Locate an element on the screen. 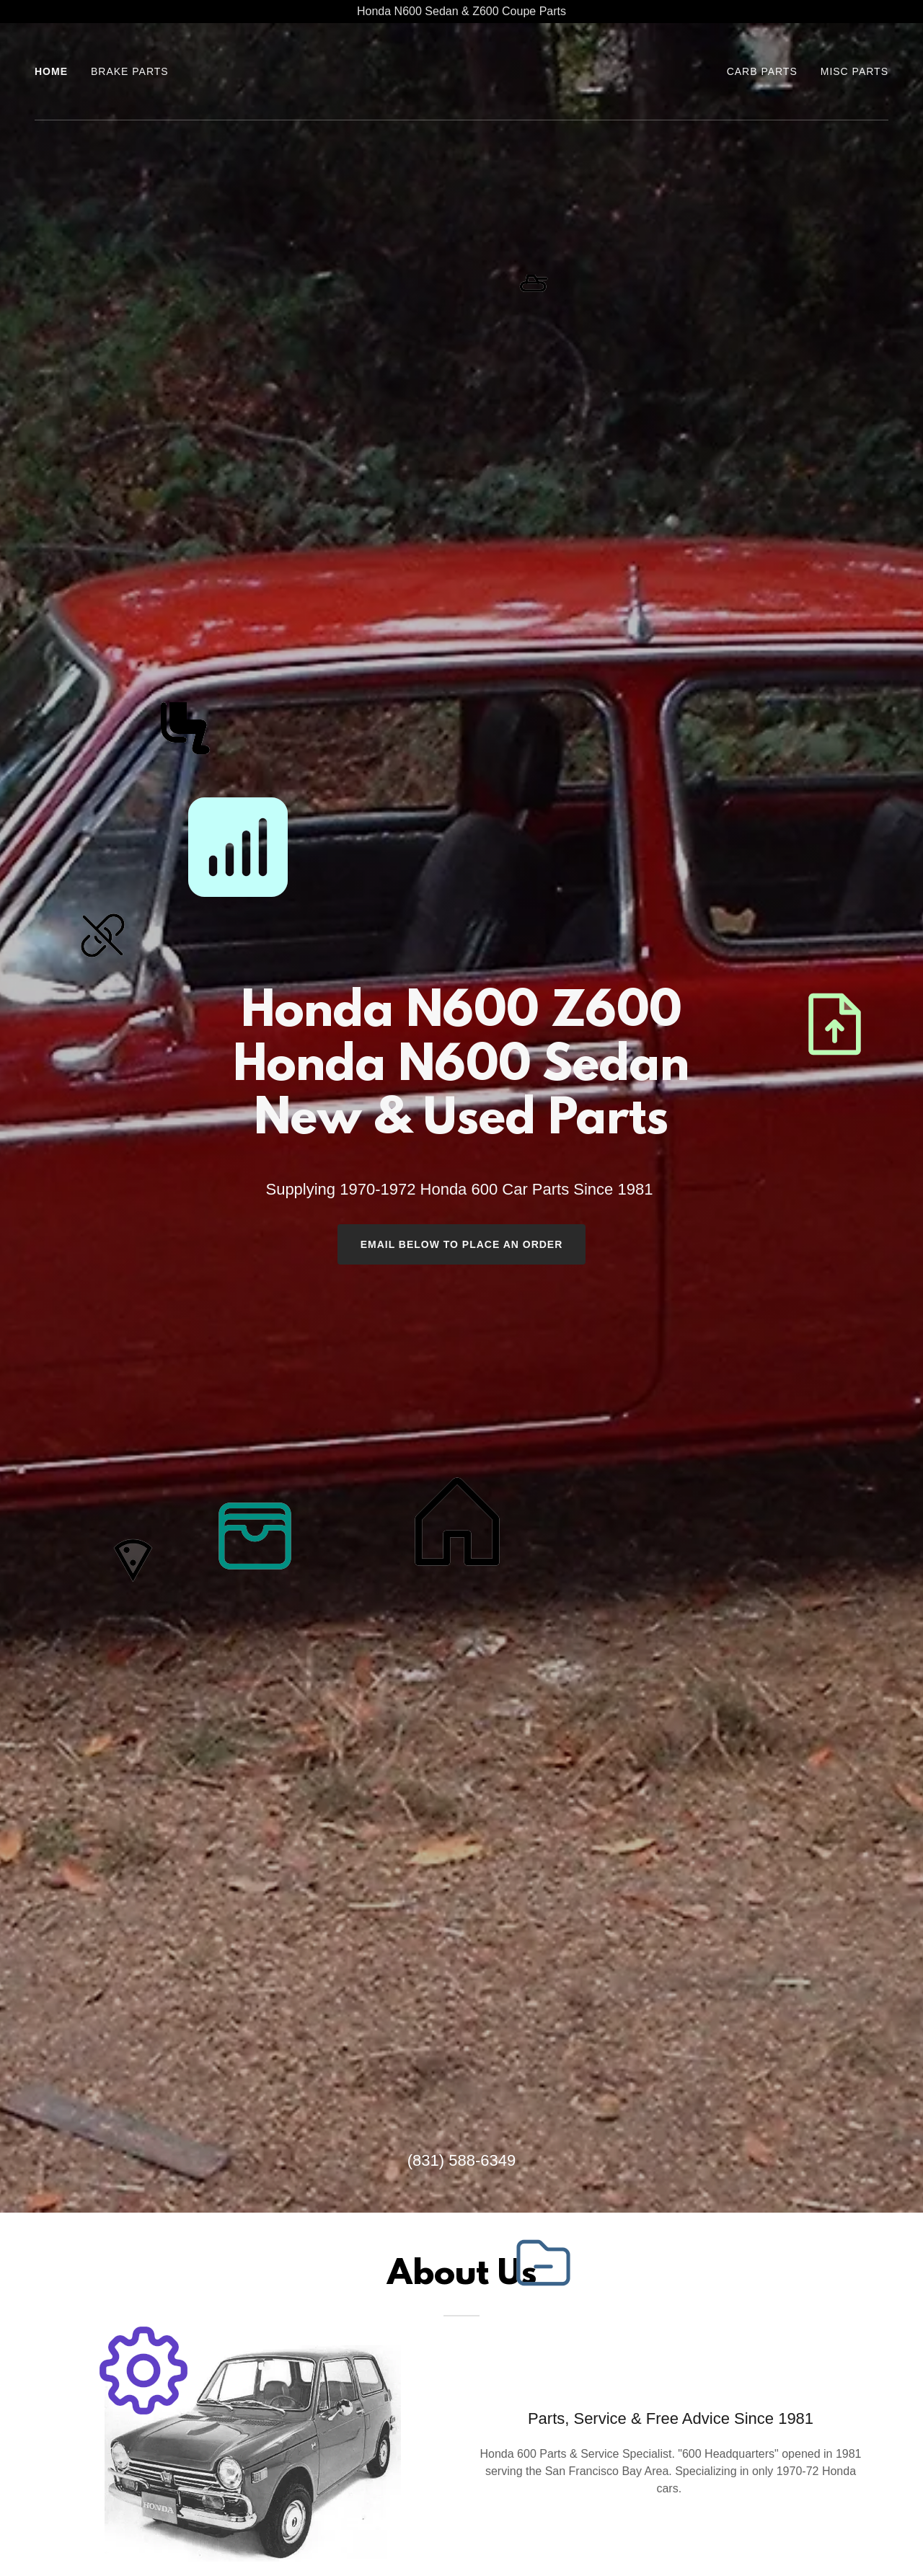  navigate to home screen is located at coordinates (457, 1523).